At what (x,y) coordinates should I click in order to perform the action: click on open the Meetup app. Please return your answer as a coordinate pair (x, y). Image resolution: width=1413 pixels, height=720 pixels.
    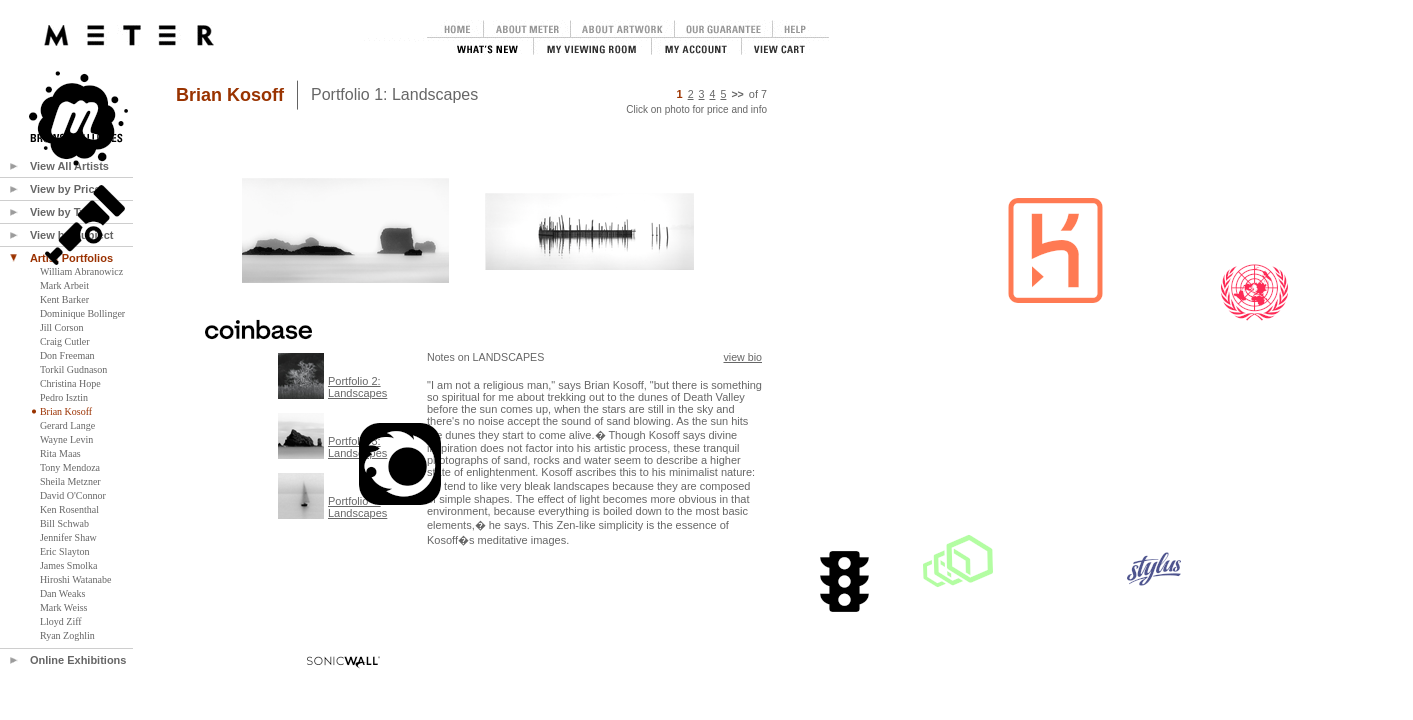
    Looking at the image, I should click on (78, 118).